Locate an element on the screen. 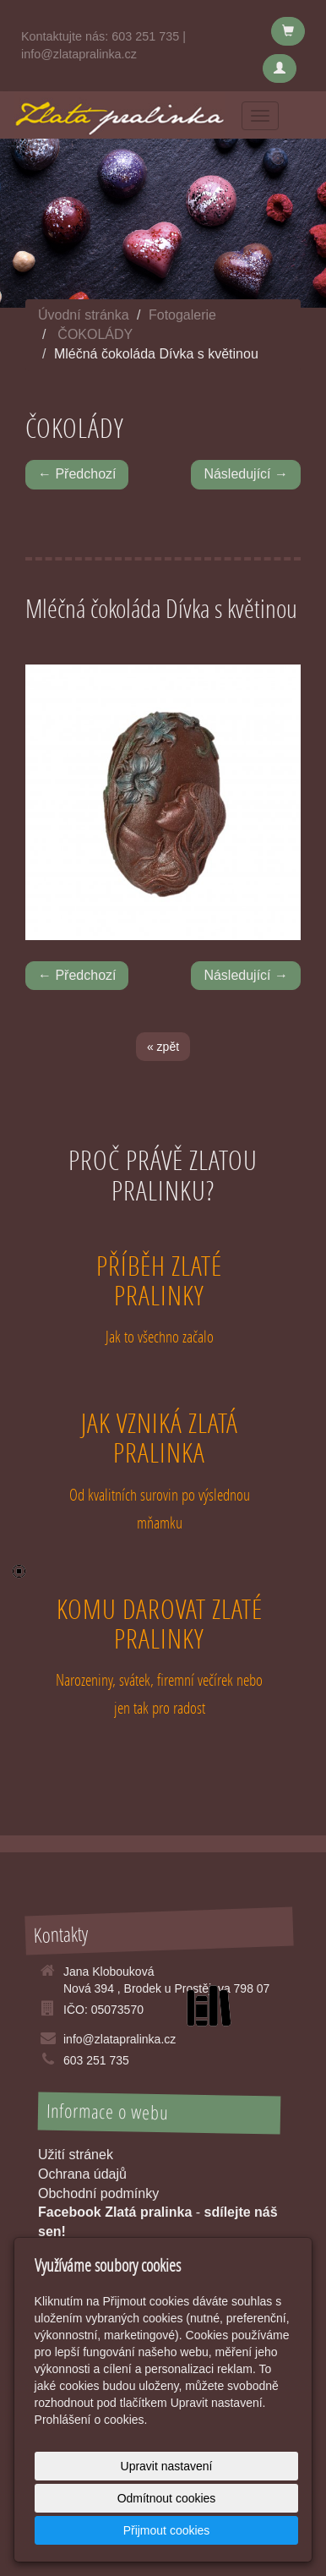 This screenshot has height=2576, width=326. stop media playback is located at coordinates (19, 1571).